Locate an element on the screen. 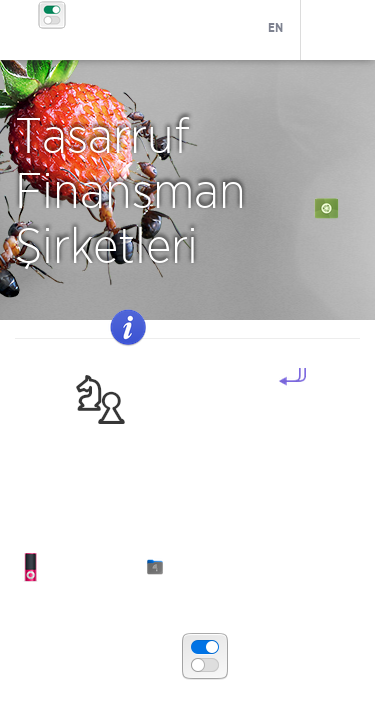 This screenshot has width=375, height=720. open desktop settings and preferences is located at coordinates (52, 15).